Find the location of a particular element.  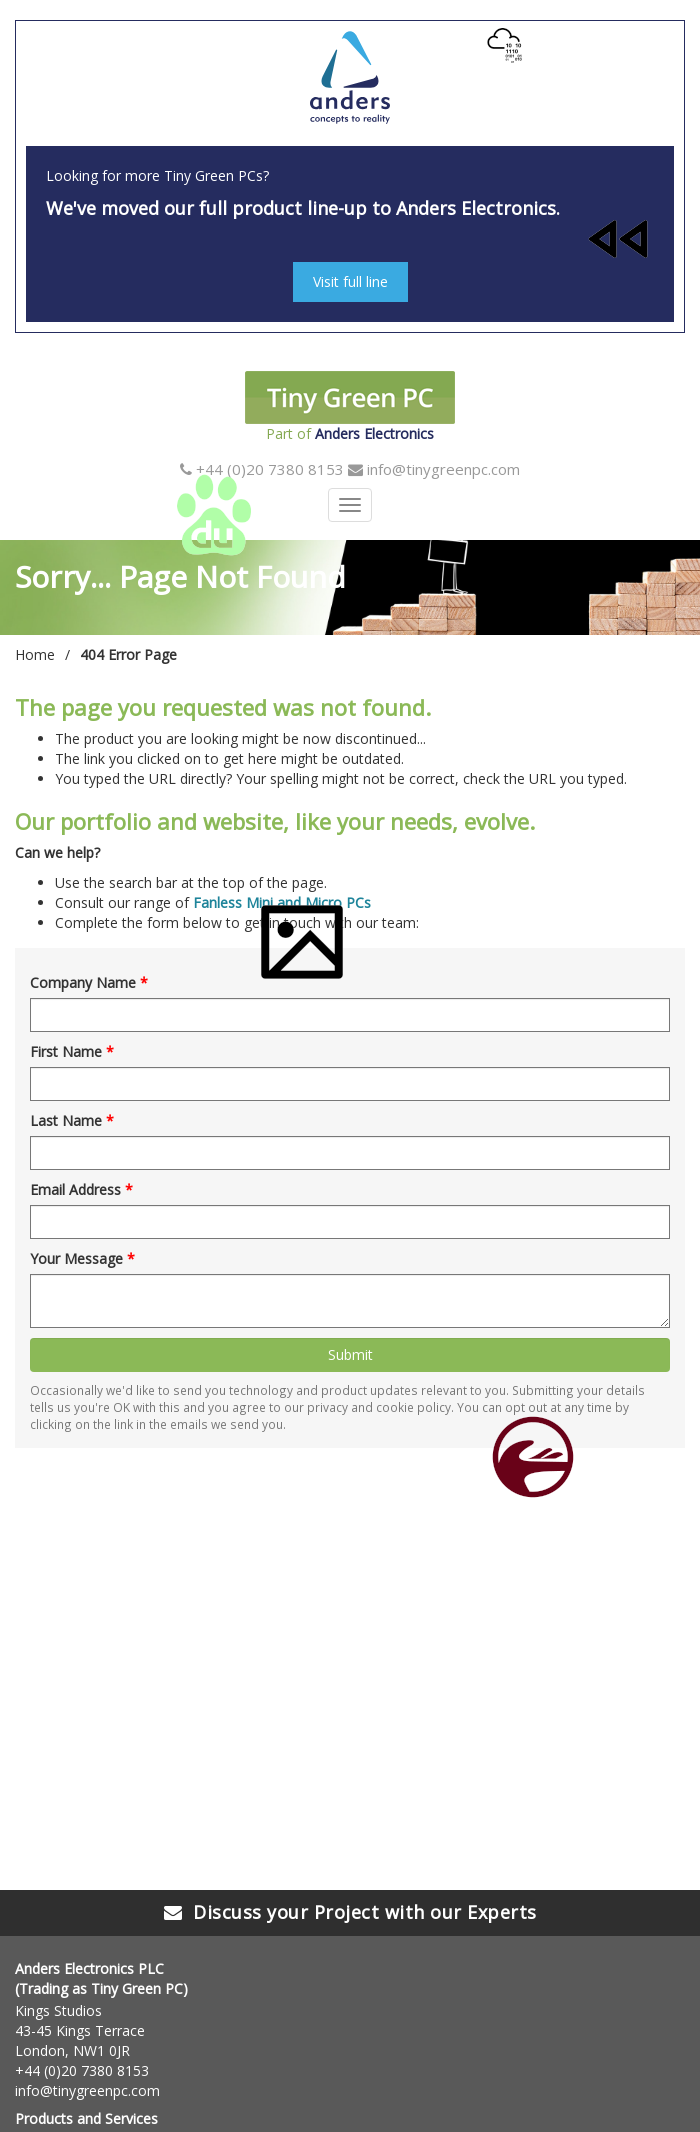

open Baidu app is located at coordinates (214, 515).